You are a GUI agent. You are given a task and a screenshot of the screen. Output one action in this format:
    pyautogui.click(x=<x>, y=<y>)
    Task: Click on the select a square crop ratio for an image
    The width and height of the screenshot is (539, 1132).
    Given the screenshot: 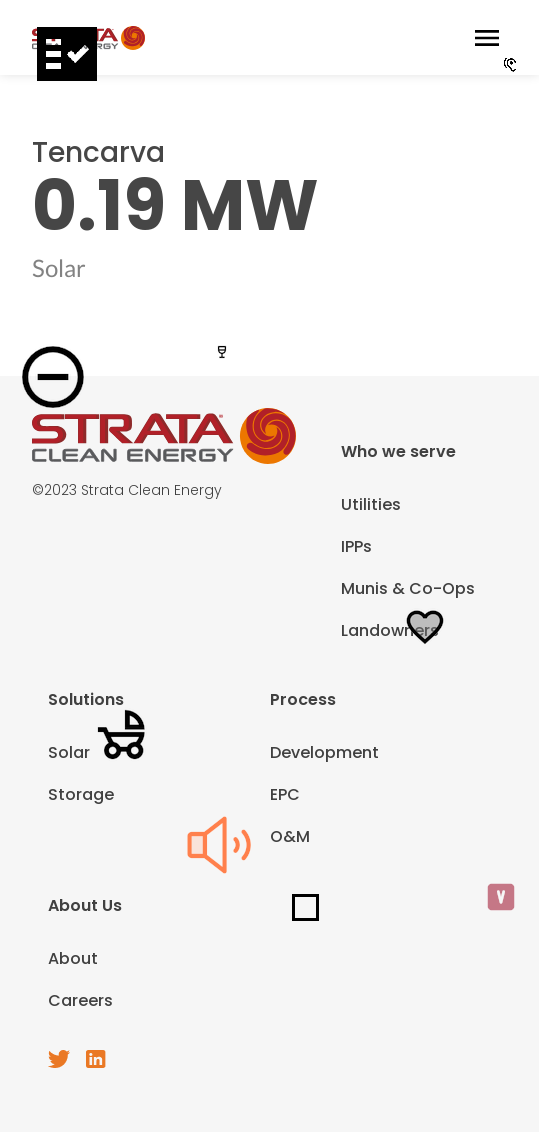 What is the action you would take?
    pyautogui.click(x=305, y=907)
    